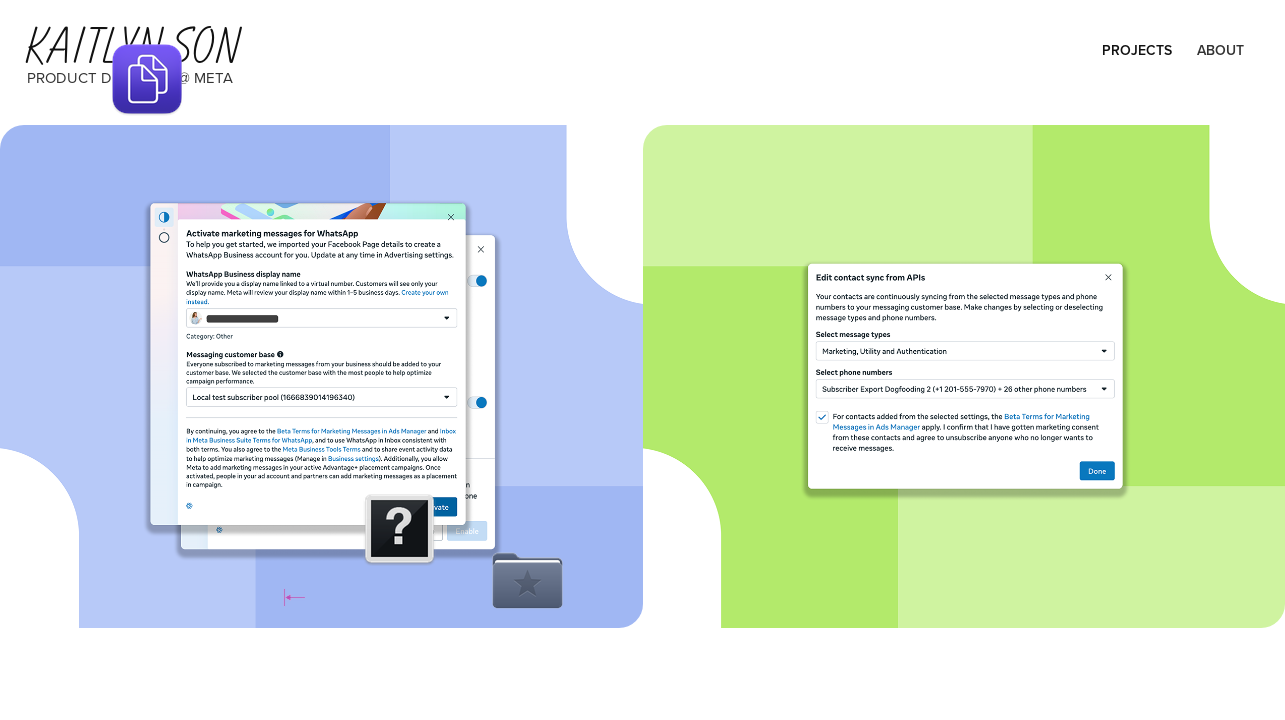  I want to click on go to the first item in a list or sequence, so click(294, 597).